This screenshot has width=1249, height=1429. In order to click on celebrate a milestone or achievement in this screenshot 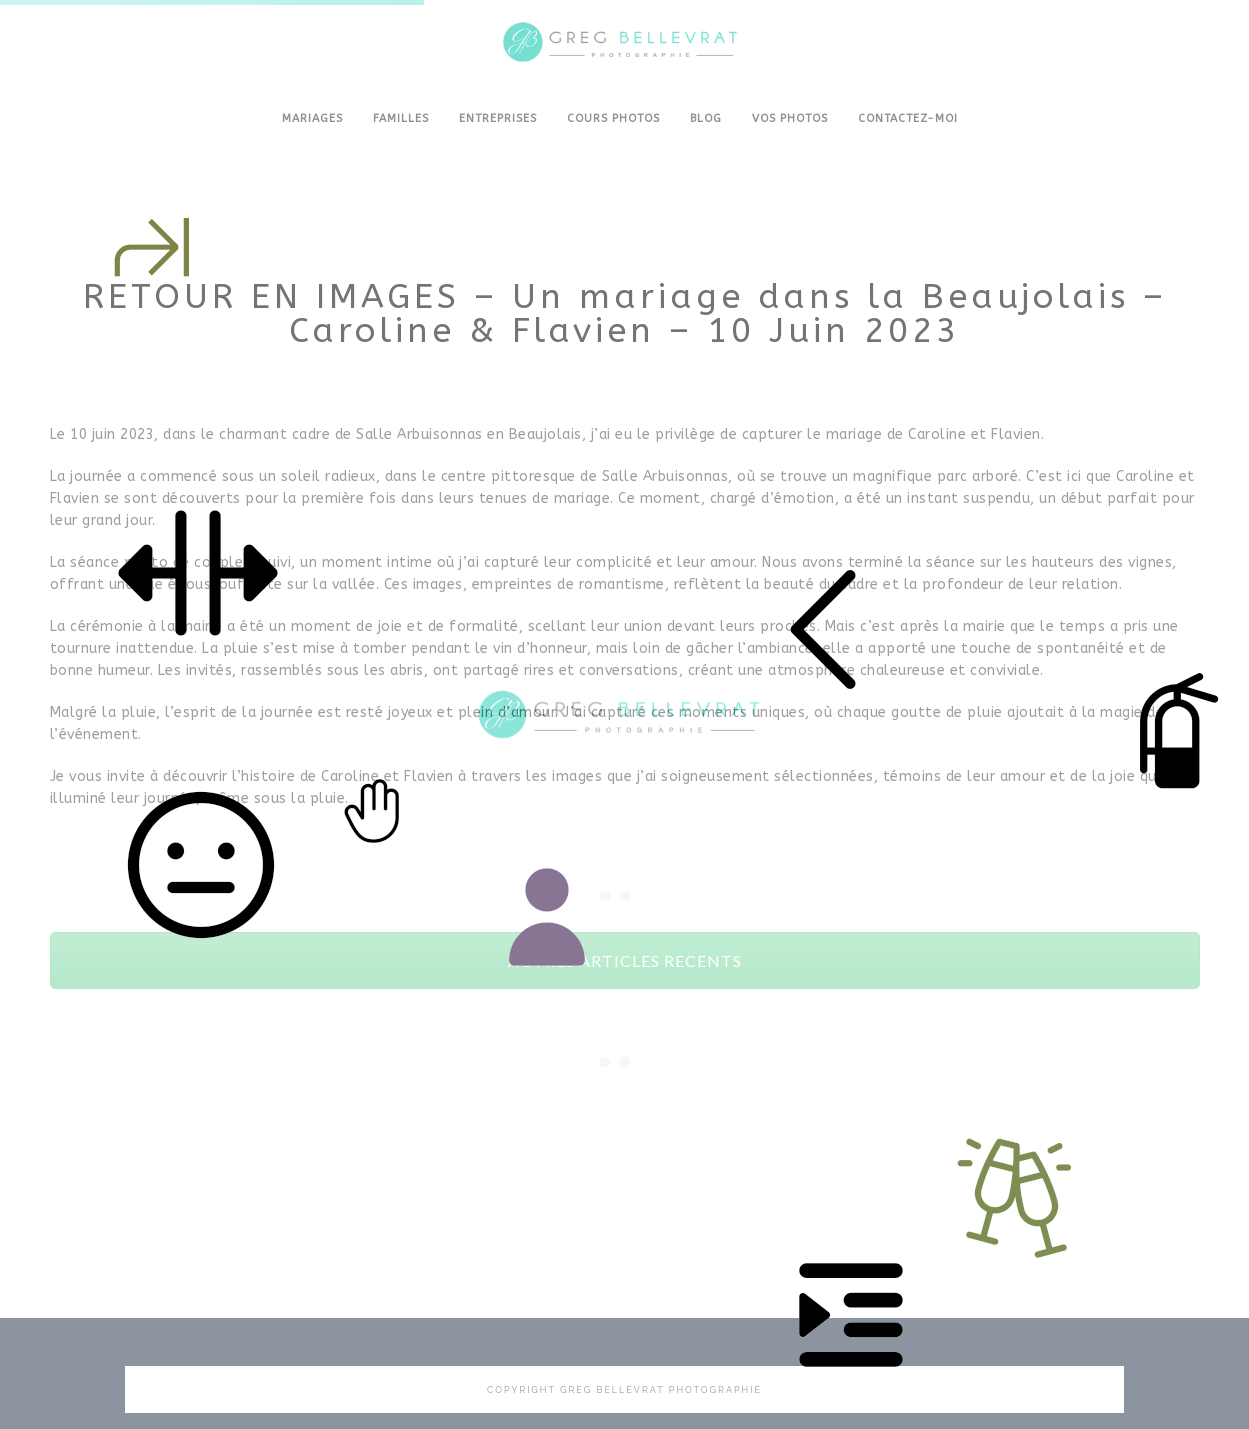, I will do `click(1016, 1197)`.